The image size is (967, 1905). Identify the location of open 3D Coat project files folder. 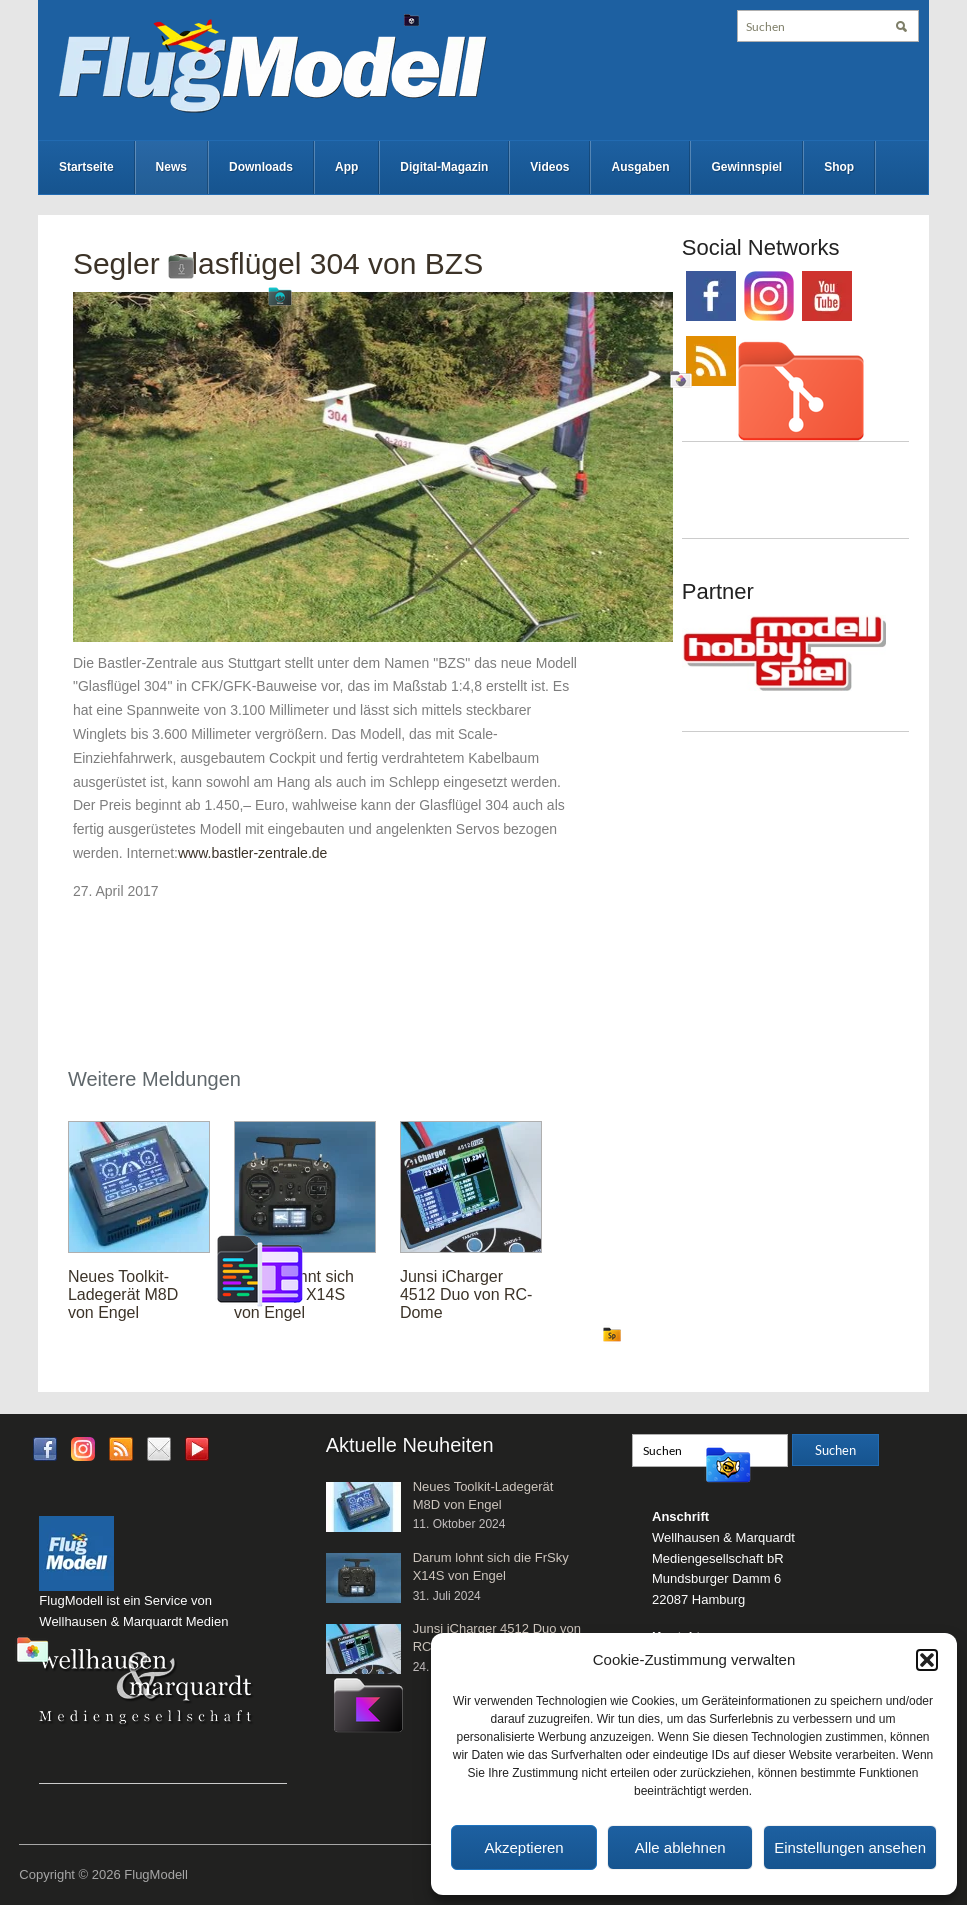
(280, 297).